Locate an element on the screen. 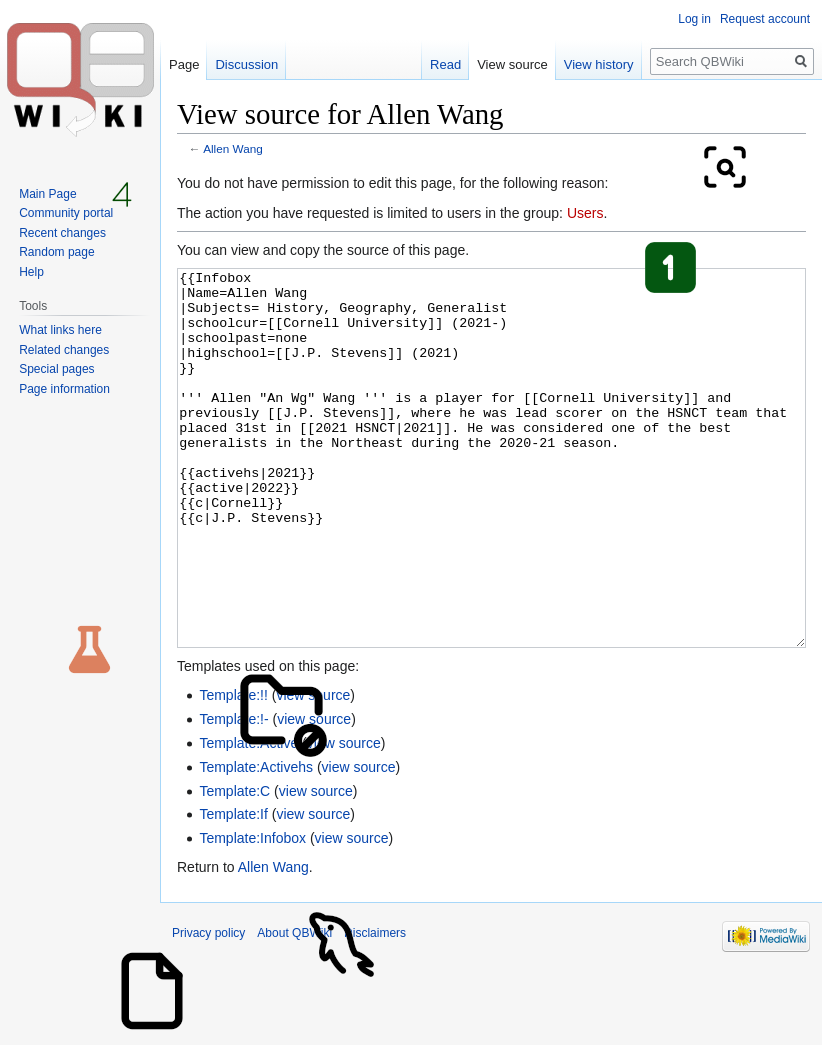 This screenshot has width=822, height=1045. view or open a file is located at coordinates (152, 991).